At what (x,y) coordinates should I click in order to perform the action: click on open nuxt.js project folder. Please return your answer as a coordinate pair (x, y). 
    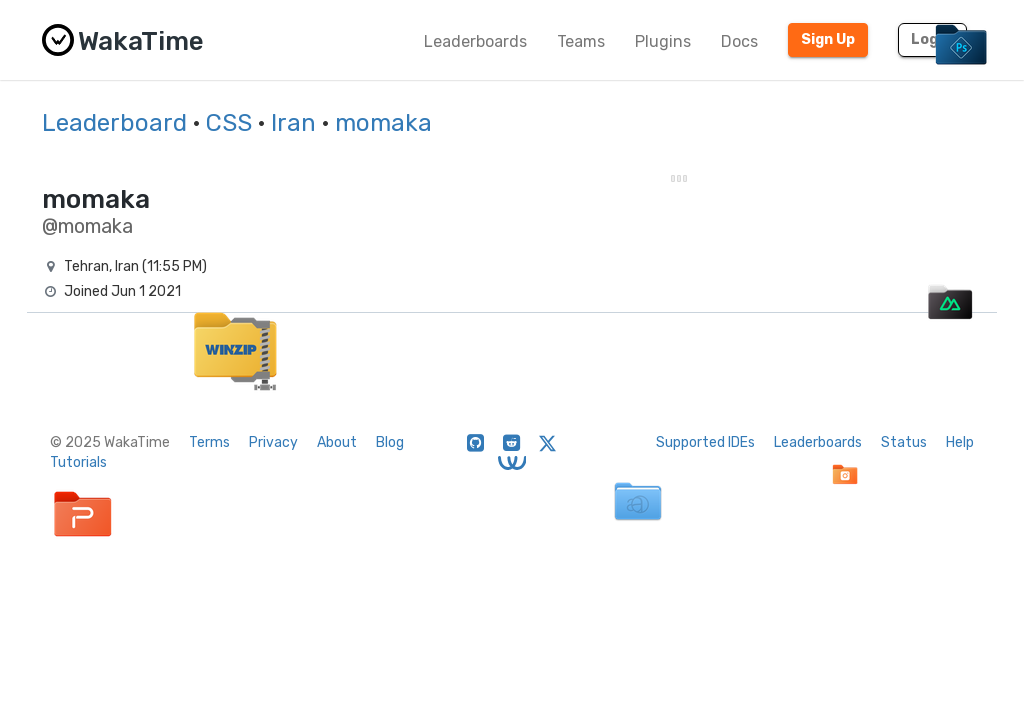
    Looking at the image, I should click on (950, 303).